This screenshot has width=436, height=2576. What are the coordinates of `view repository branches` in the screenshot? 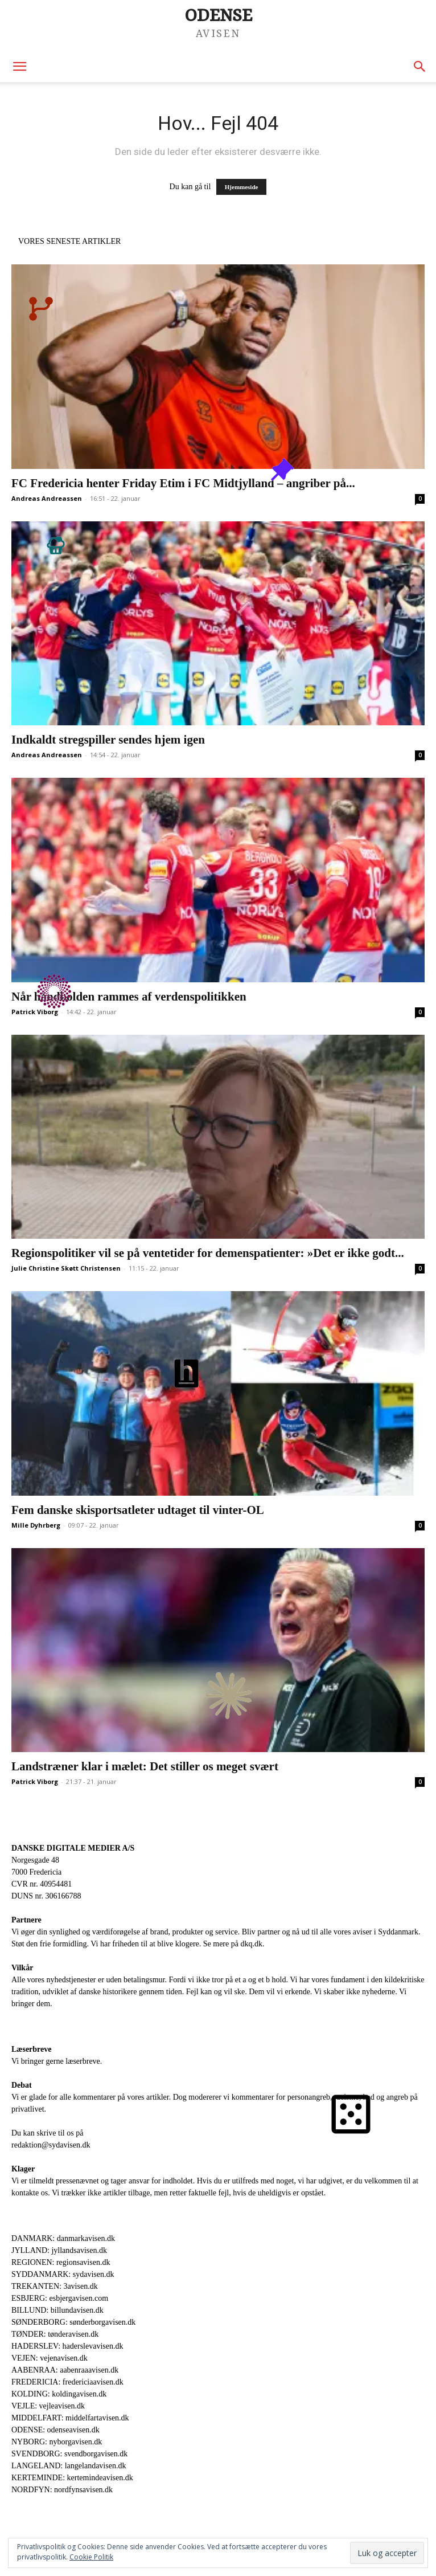 It's located at (41, 309).